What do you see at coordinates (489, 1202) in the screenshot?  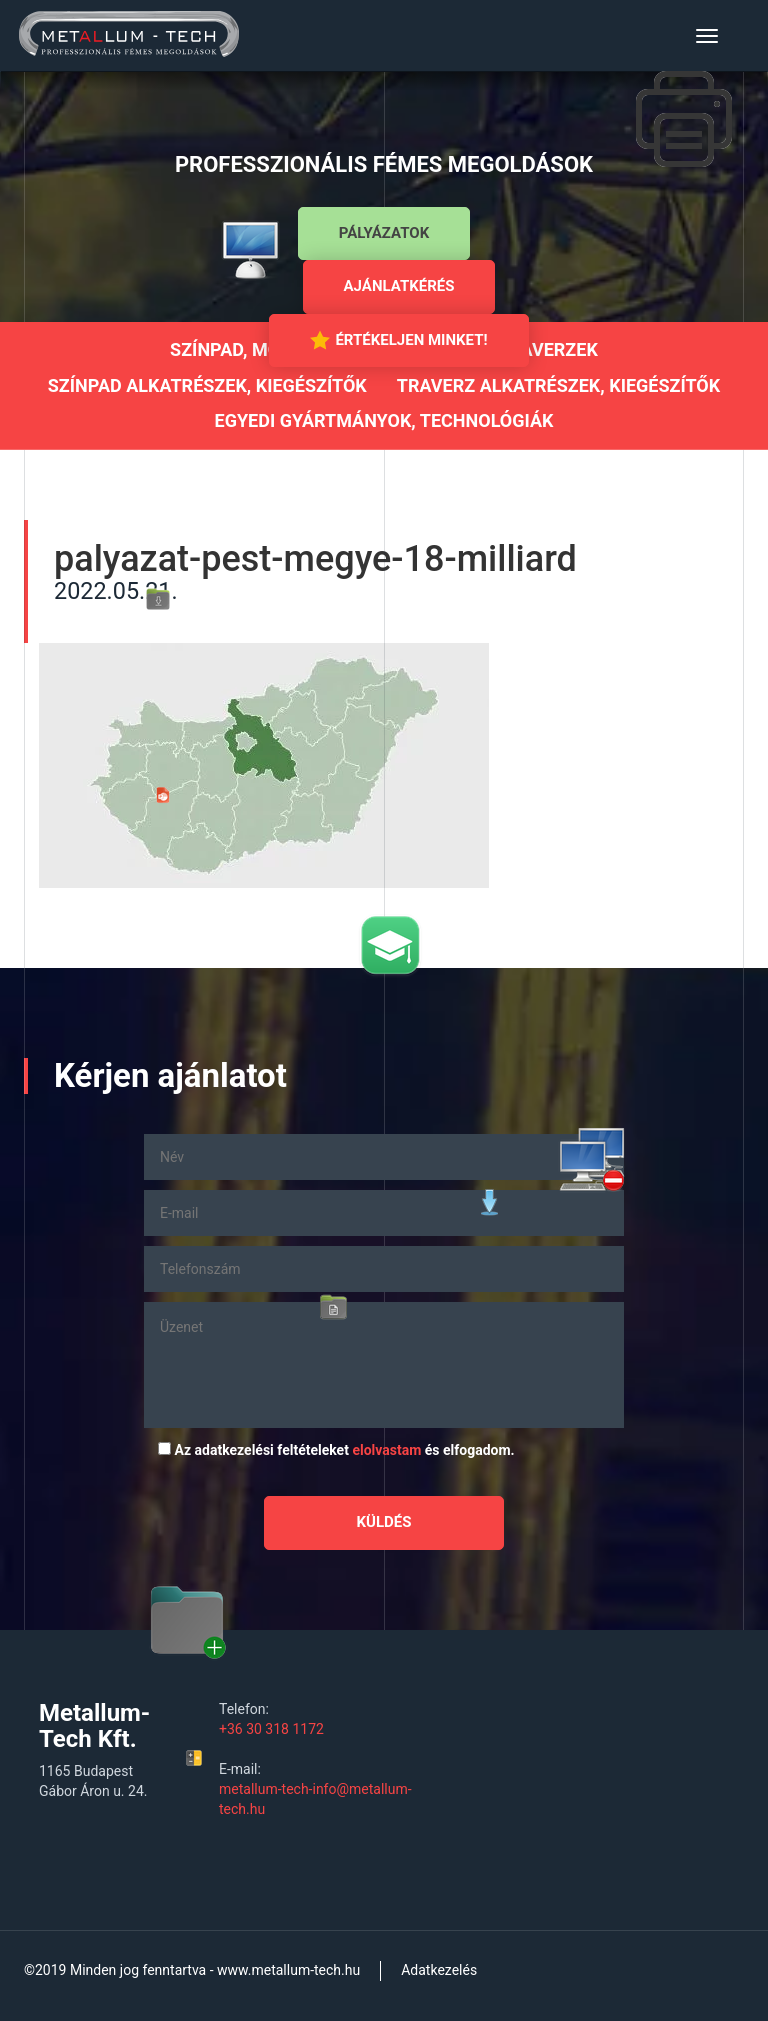 I see `save file with a new name or location` at bounding box center [489, 1202].